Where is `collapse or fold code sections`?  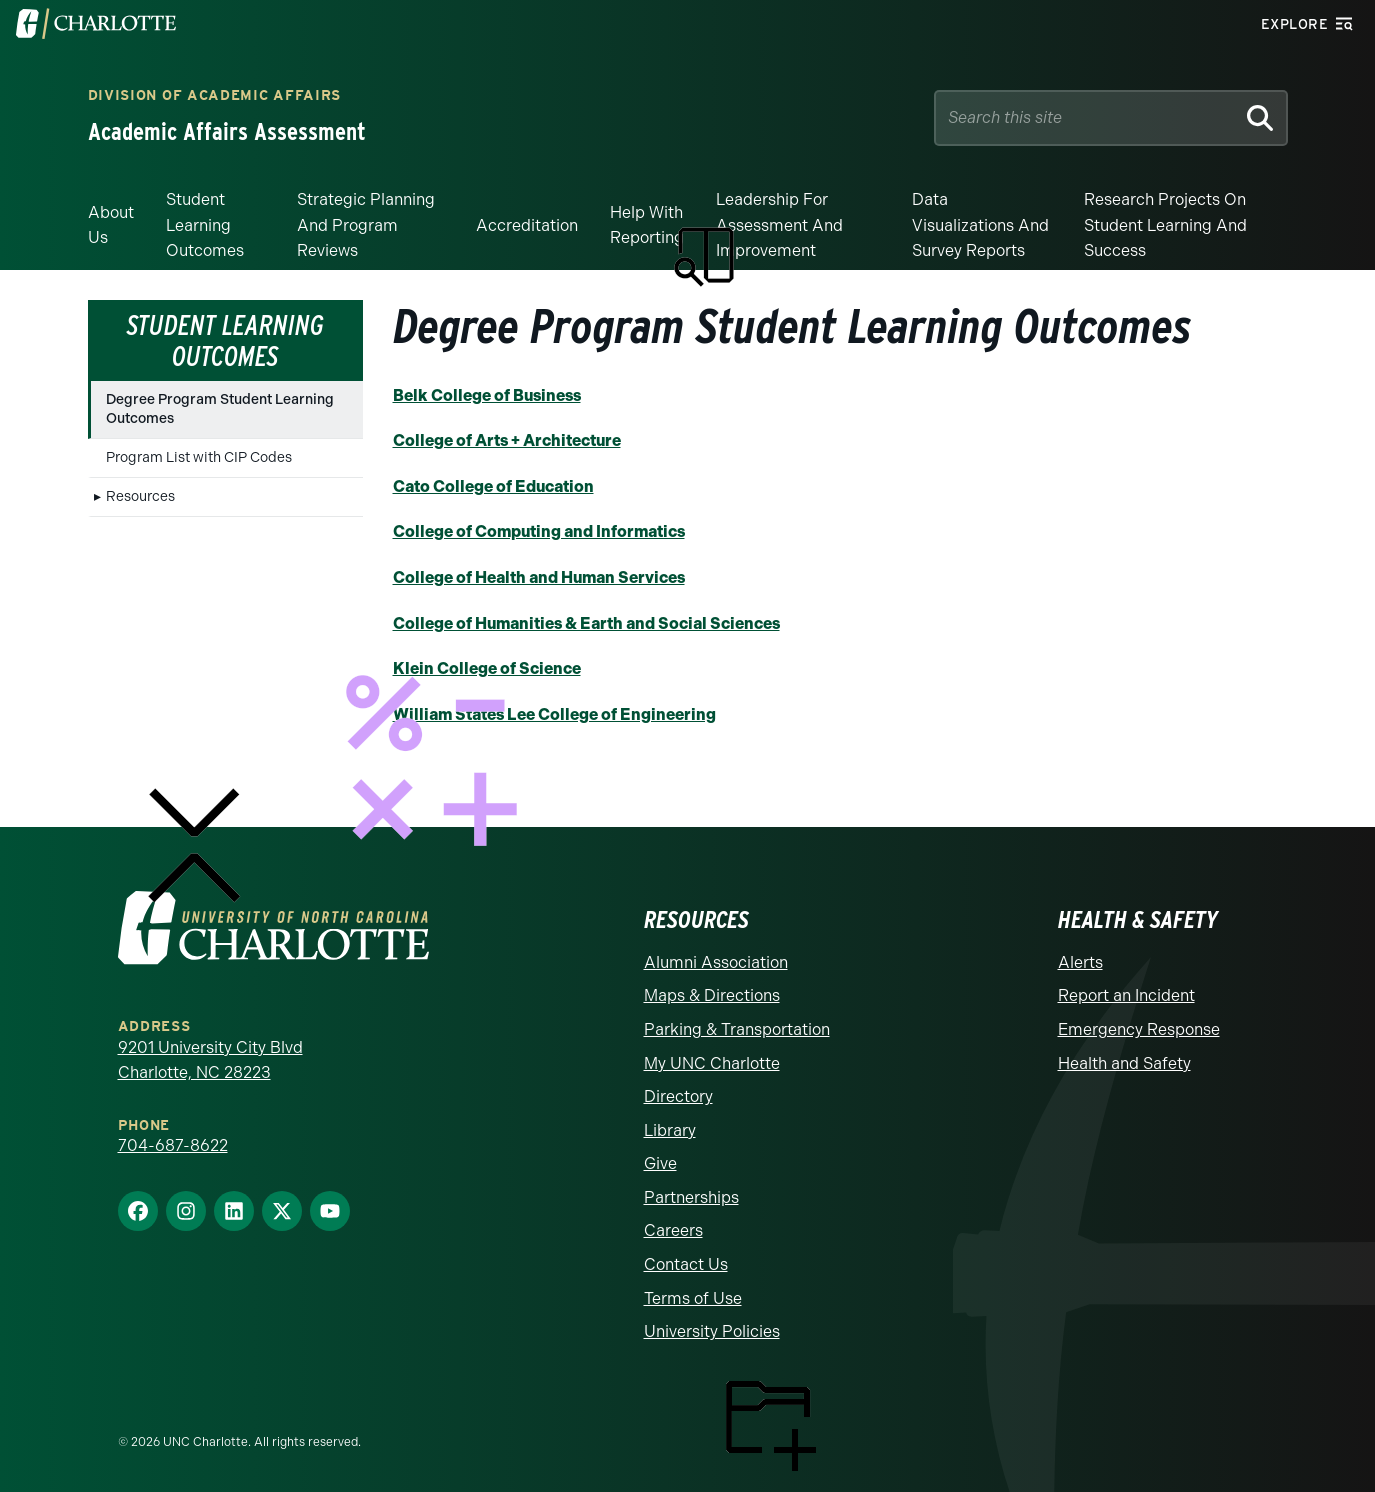
collapse or fold code sections is located at coordinates (194, 843).